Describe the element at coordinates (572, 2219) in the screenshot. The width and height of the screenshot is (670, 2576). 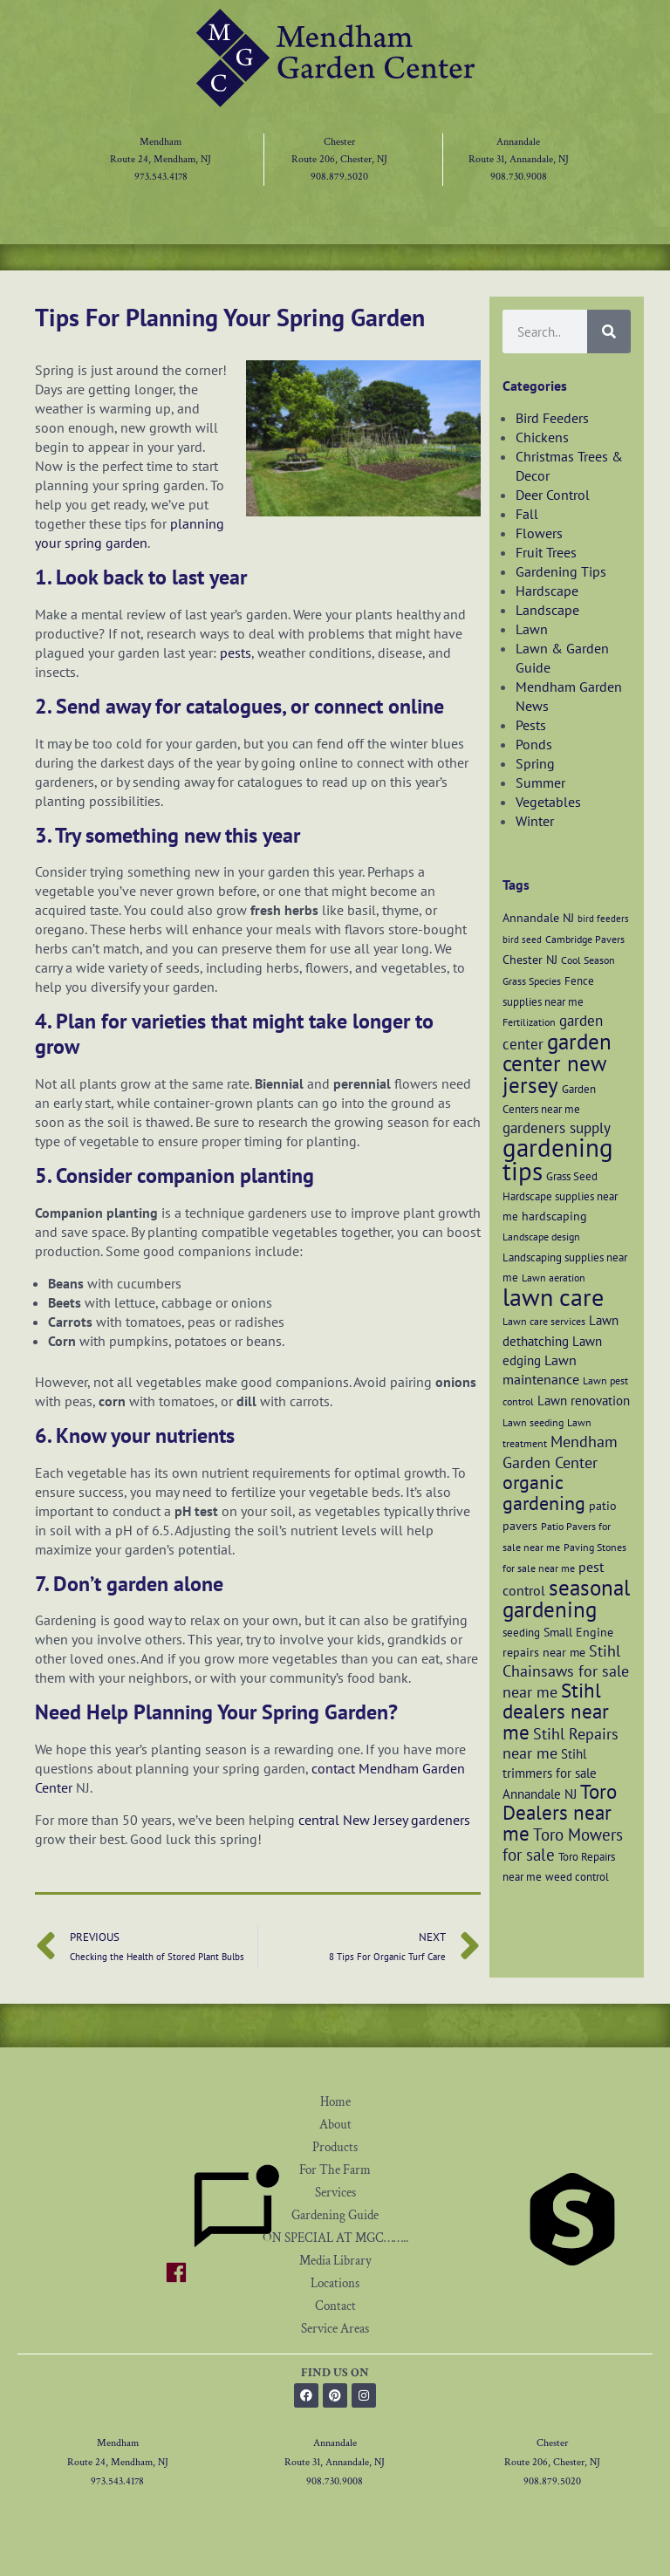
I see `visit the SPOJ competitive programming platform` at that location.